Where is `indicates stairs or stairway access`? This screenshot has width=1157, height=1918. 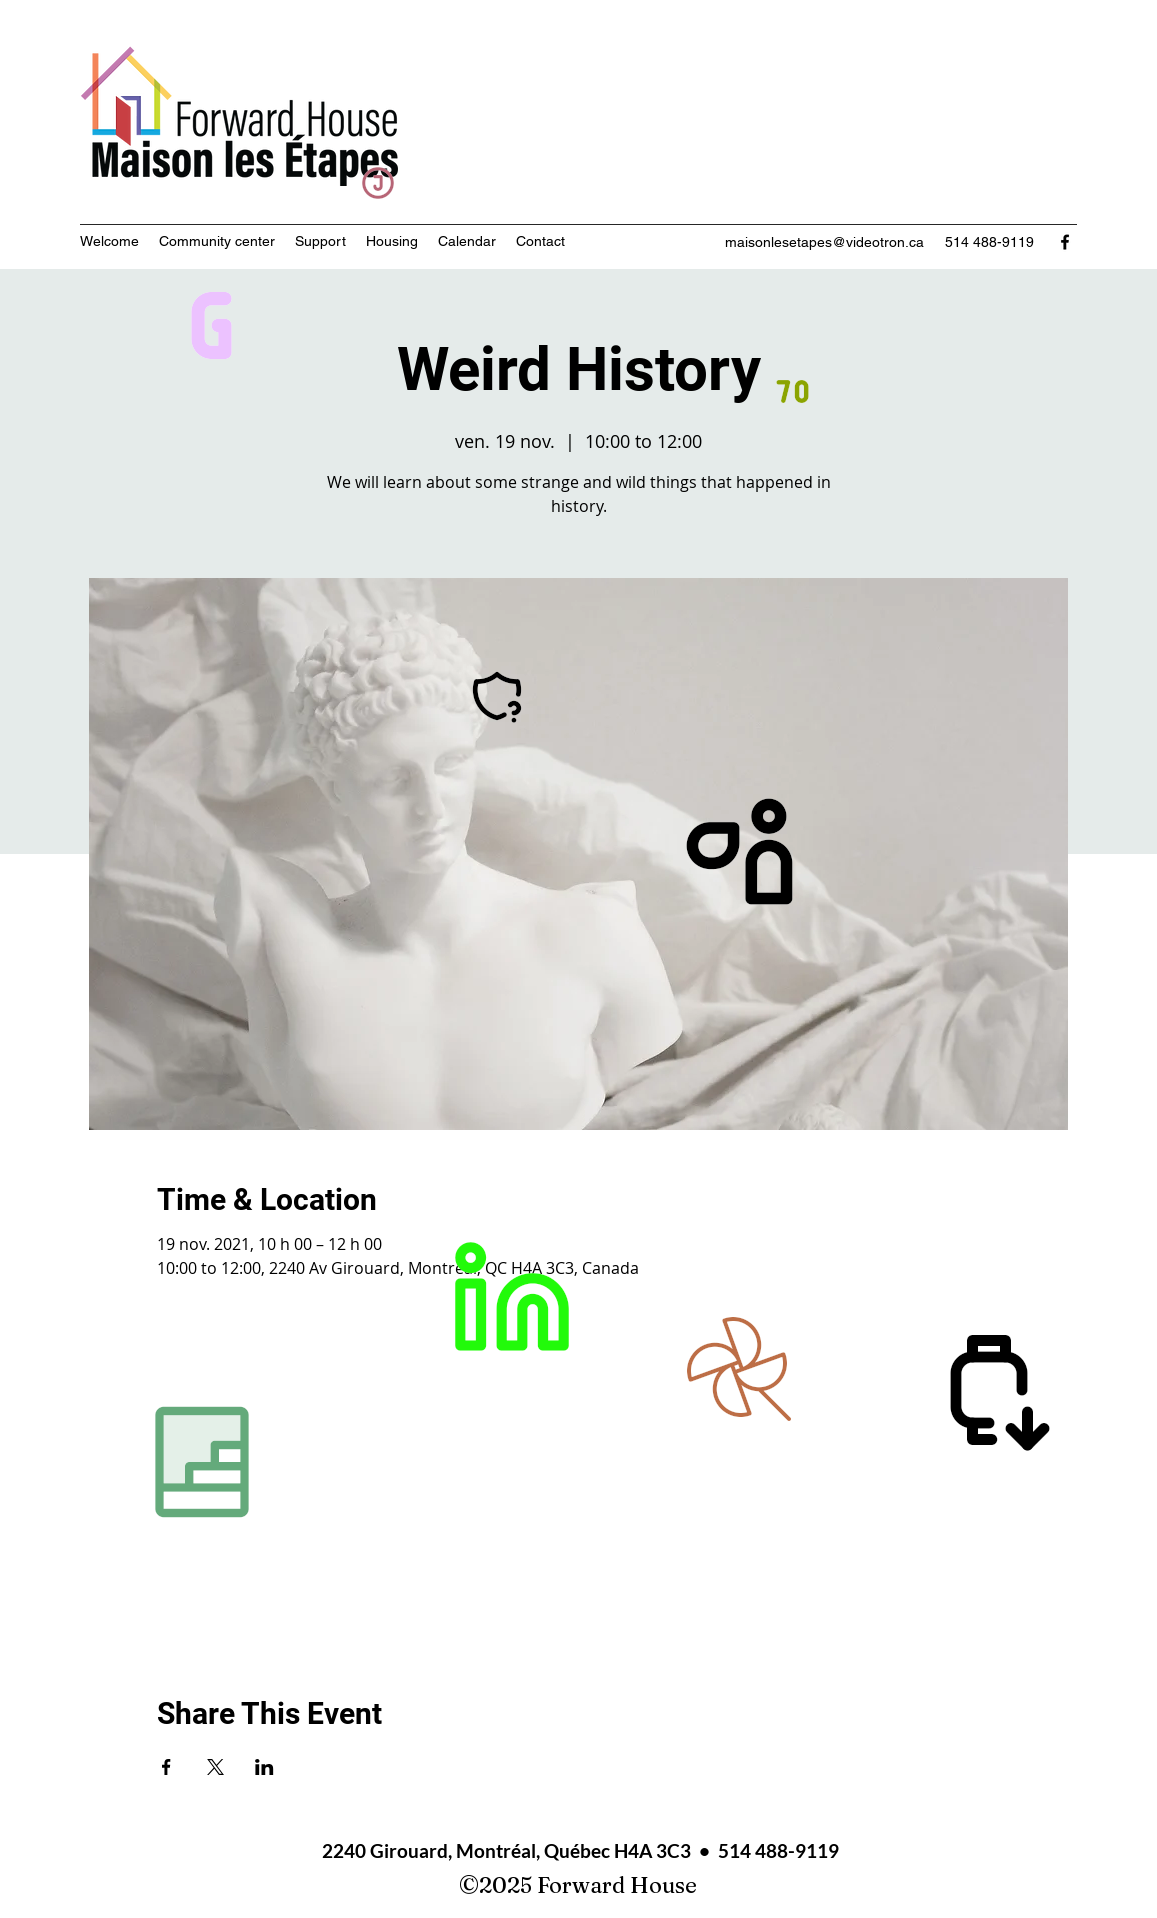 indicates stairs or stairway access is located at coordinates (202, 1462).